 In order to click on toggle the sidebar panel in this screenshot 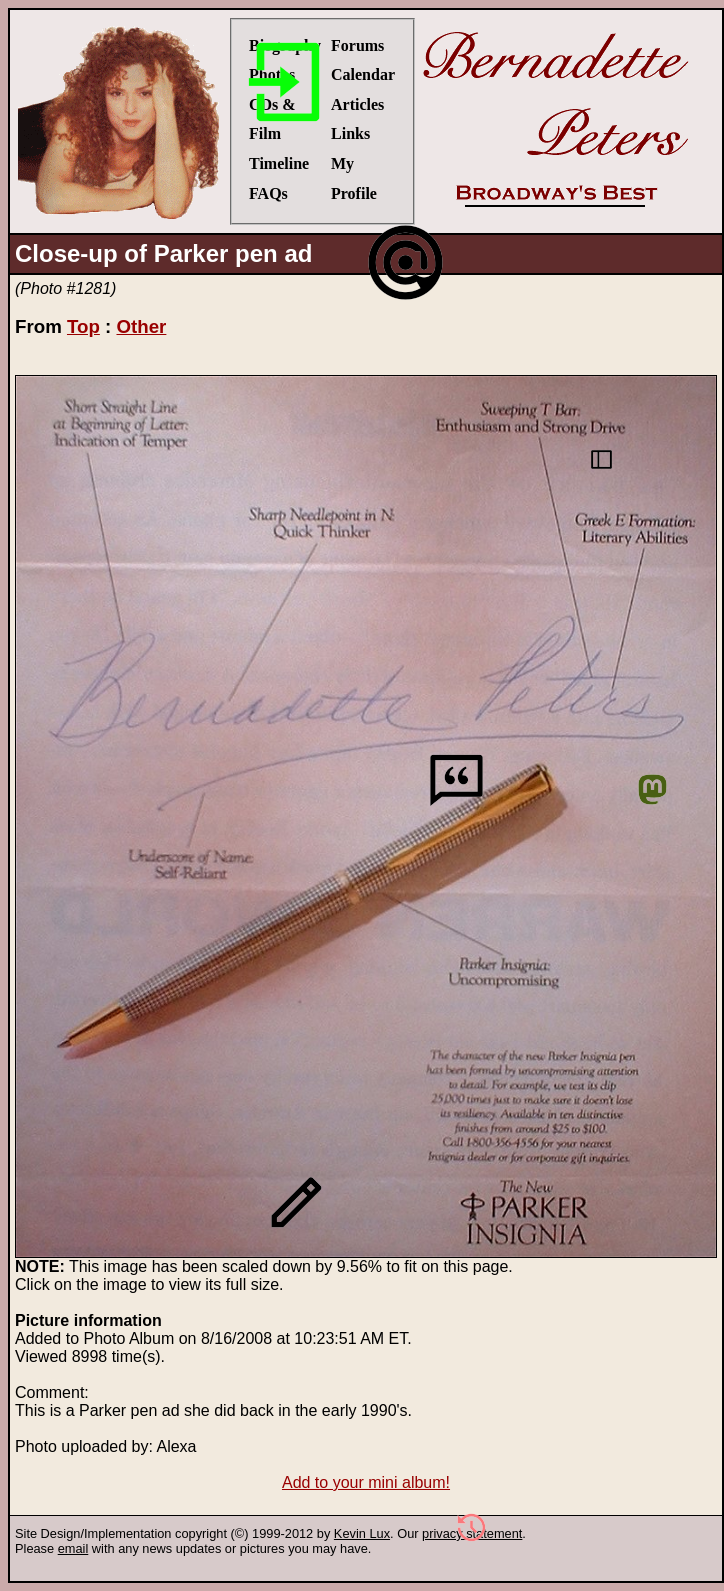, I will do `click(601, 459)`.